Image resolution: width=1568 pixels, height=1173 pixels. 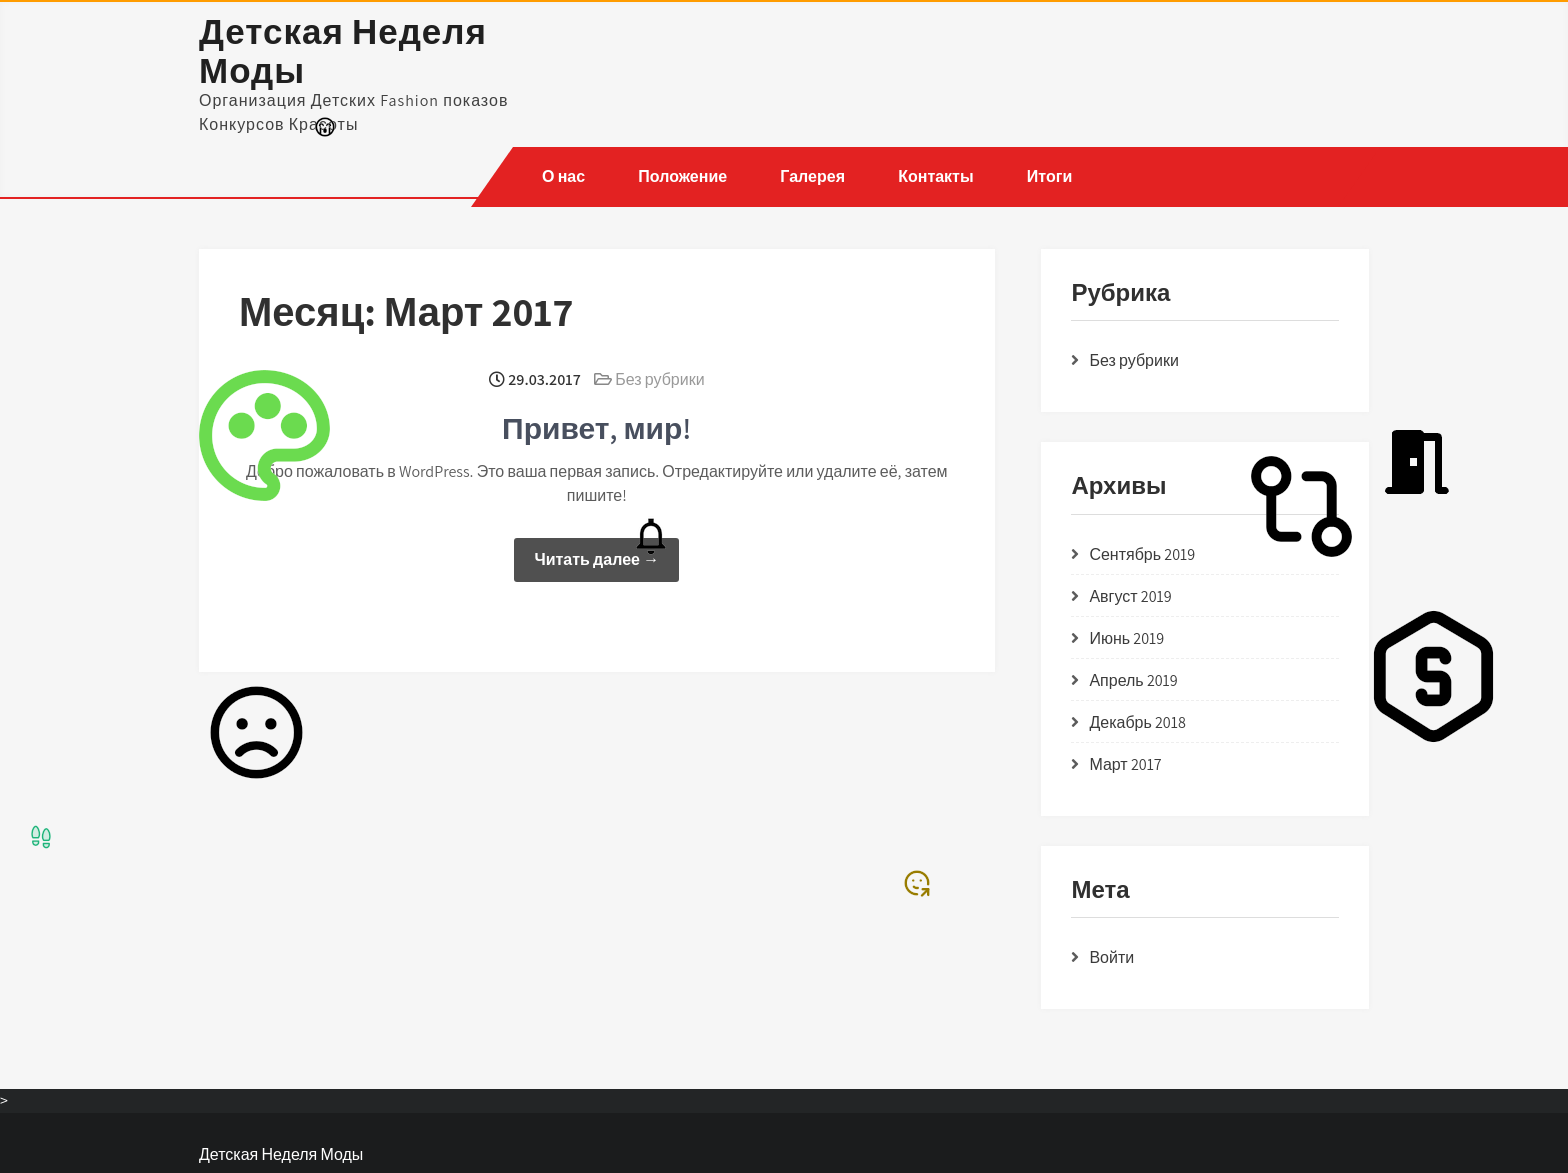 I want to click on indicates a sad or crying emotional state, so click(x=325, y=127).